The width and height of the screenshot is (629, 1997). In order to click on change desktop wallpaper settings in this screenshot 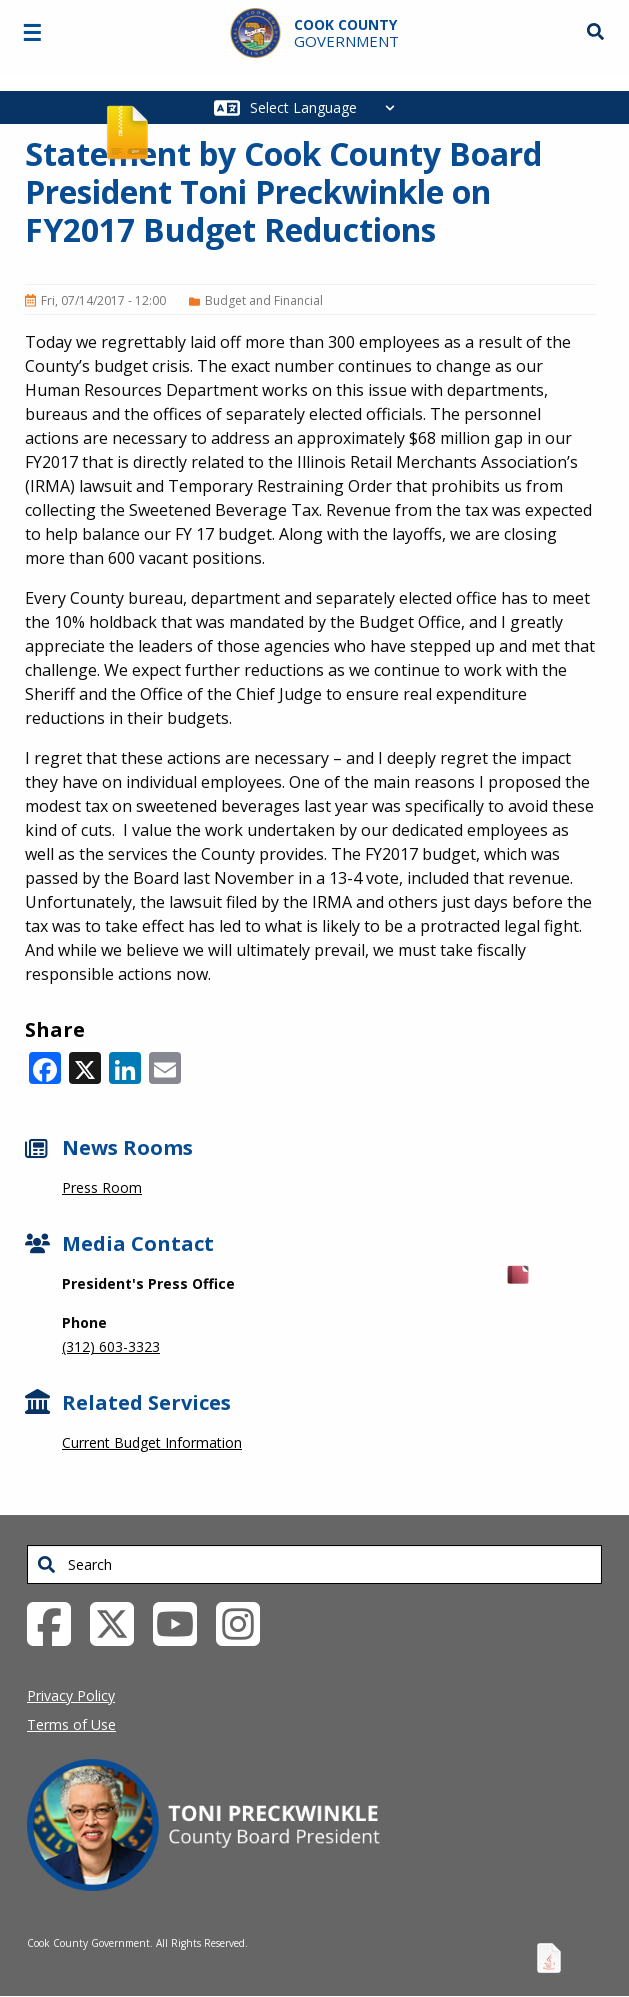, I will do `click(518, 1274)`.